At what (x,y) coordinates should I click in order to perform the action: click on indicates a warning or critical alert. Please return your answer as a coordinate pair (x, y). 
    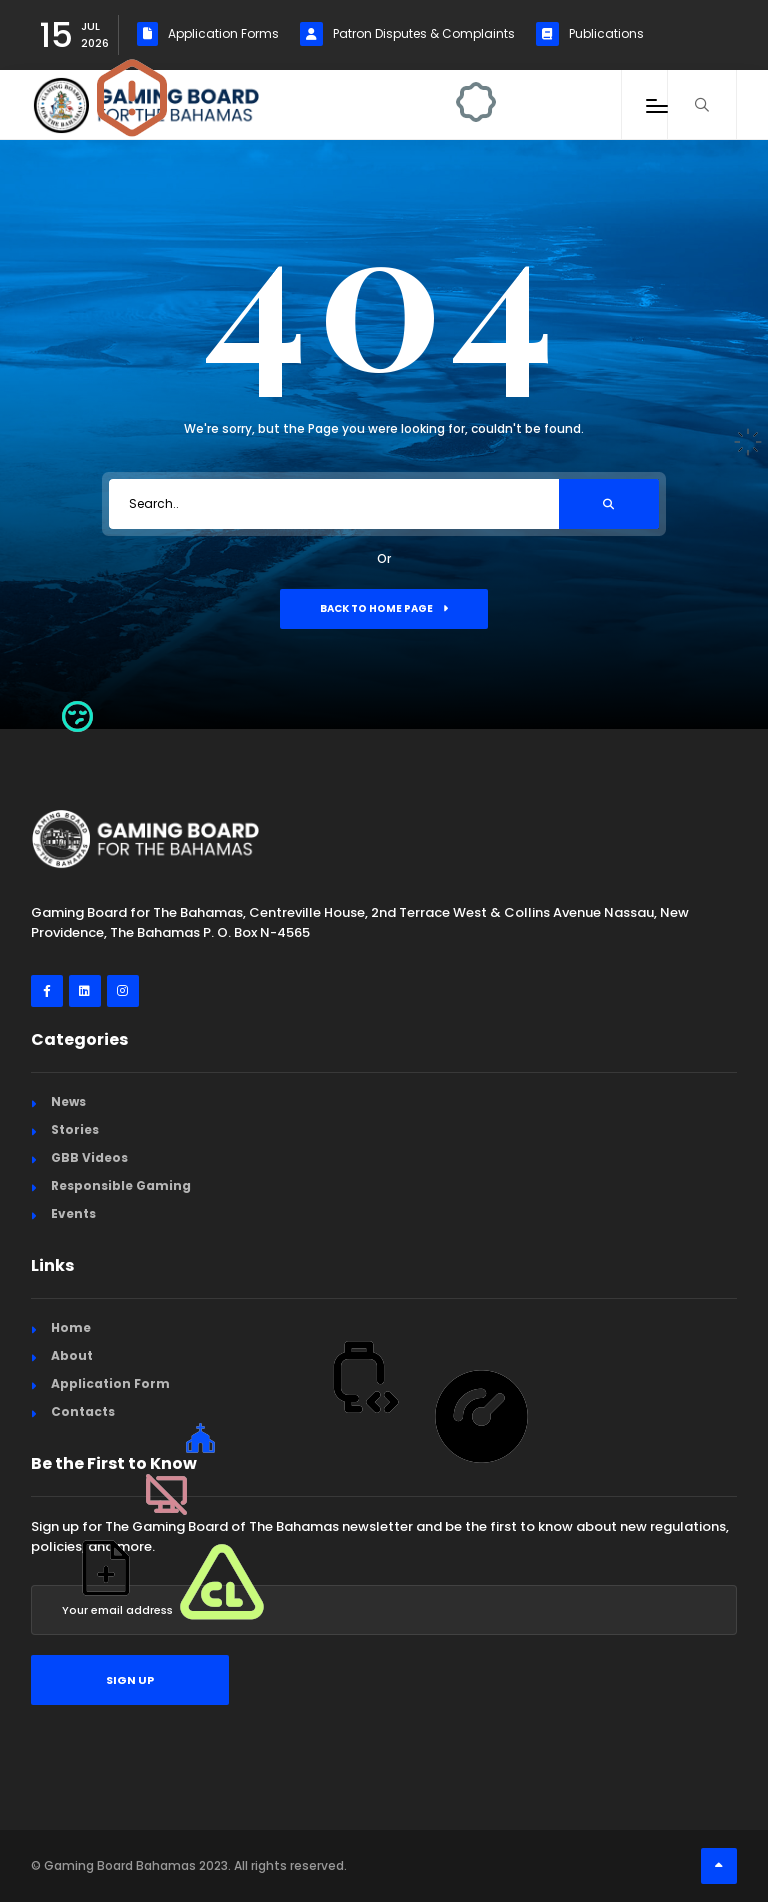
    Looking at the image, I should click on (132, 98).